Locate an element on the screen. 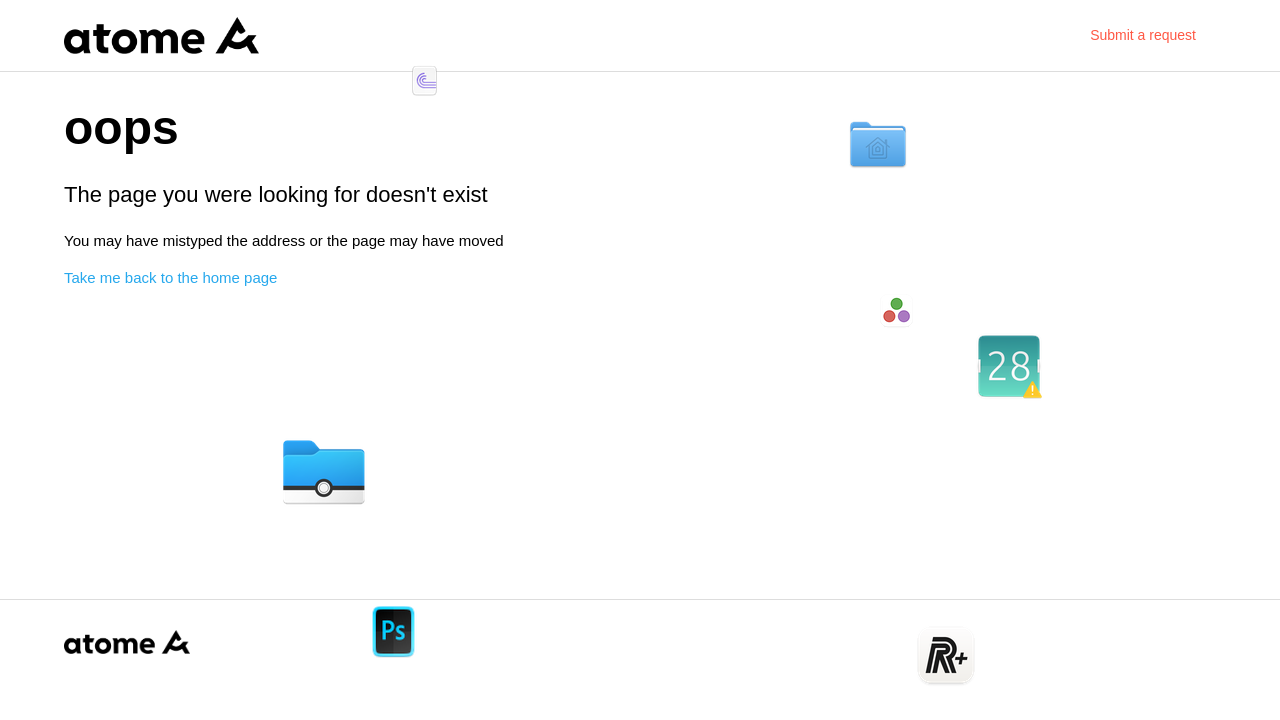 This screenshot has height=720, width=1280. open HomeKit accessories and settings folder is located at coordinates (878, 144).